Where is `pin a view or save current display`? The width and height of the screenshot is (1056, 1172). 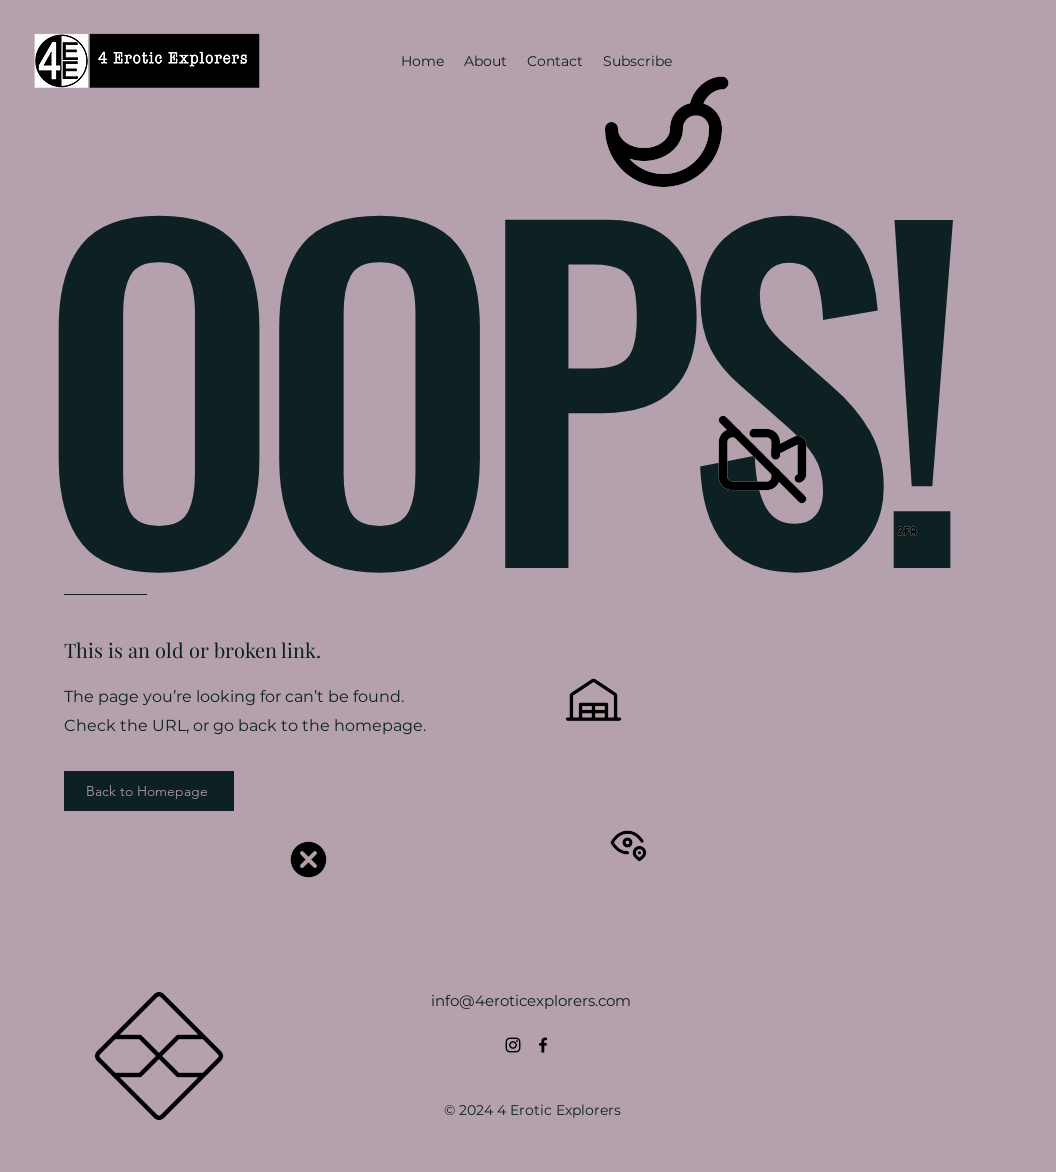 pin a view or save current display is located at coordinates (627, 842).